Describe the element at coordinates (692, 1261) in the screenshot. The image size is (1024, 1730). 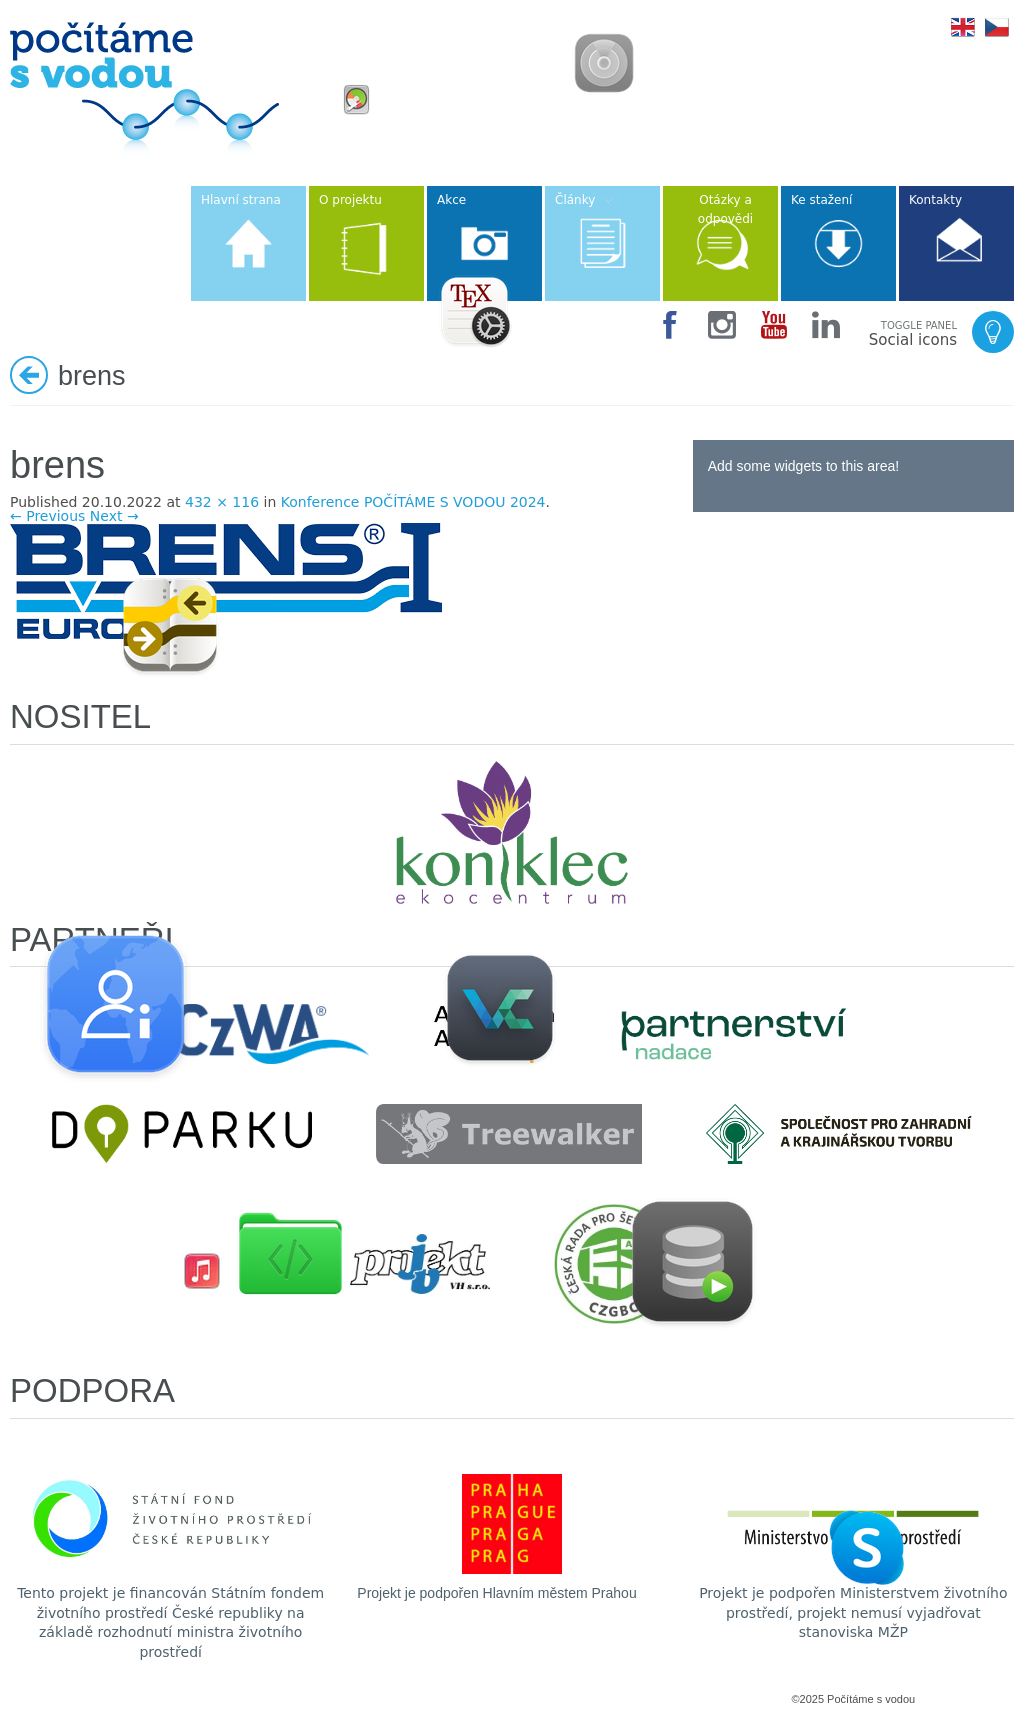
I see `open Oracle SQL Developer application` at that location.